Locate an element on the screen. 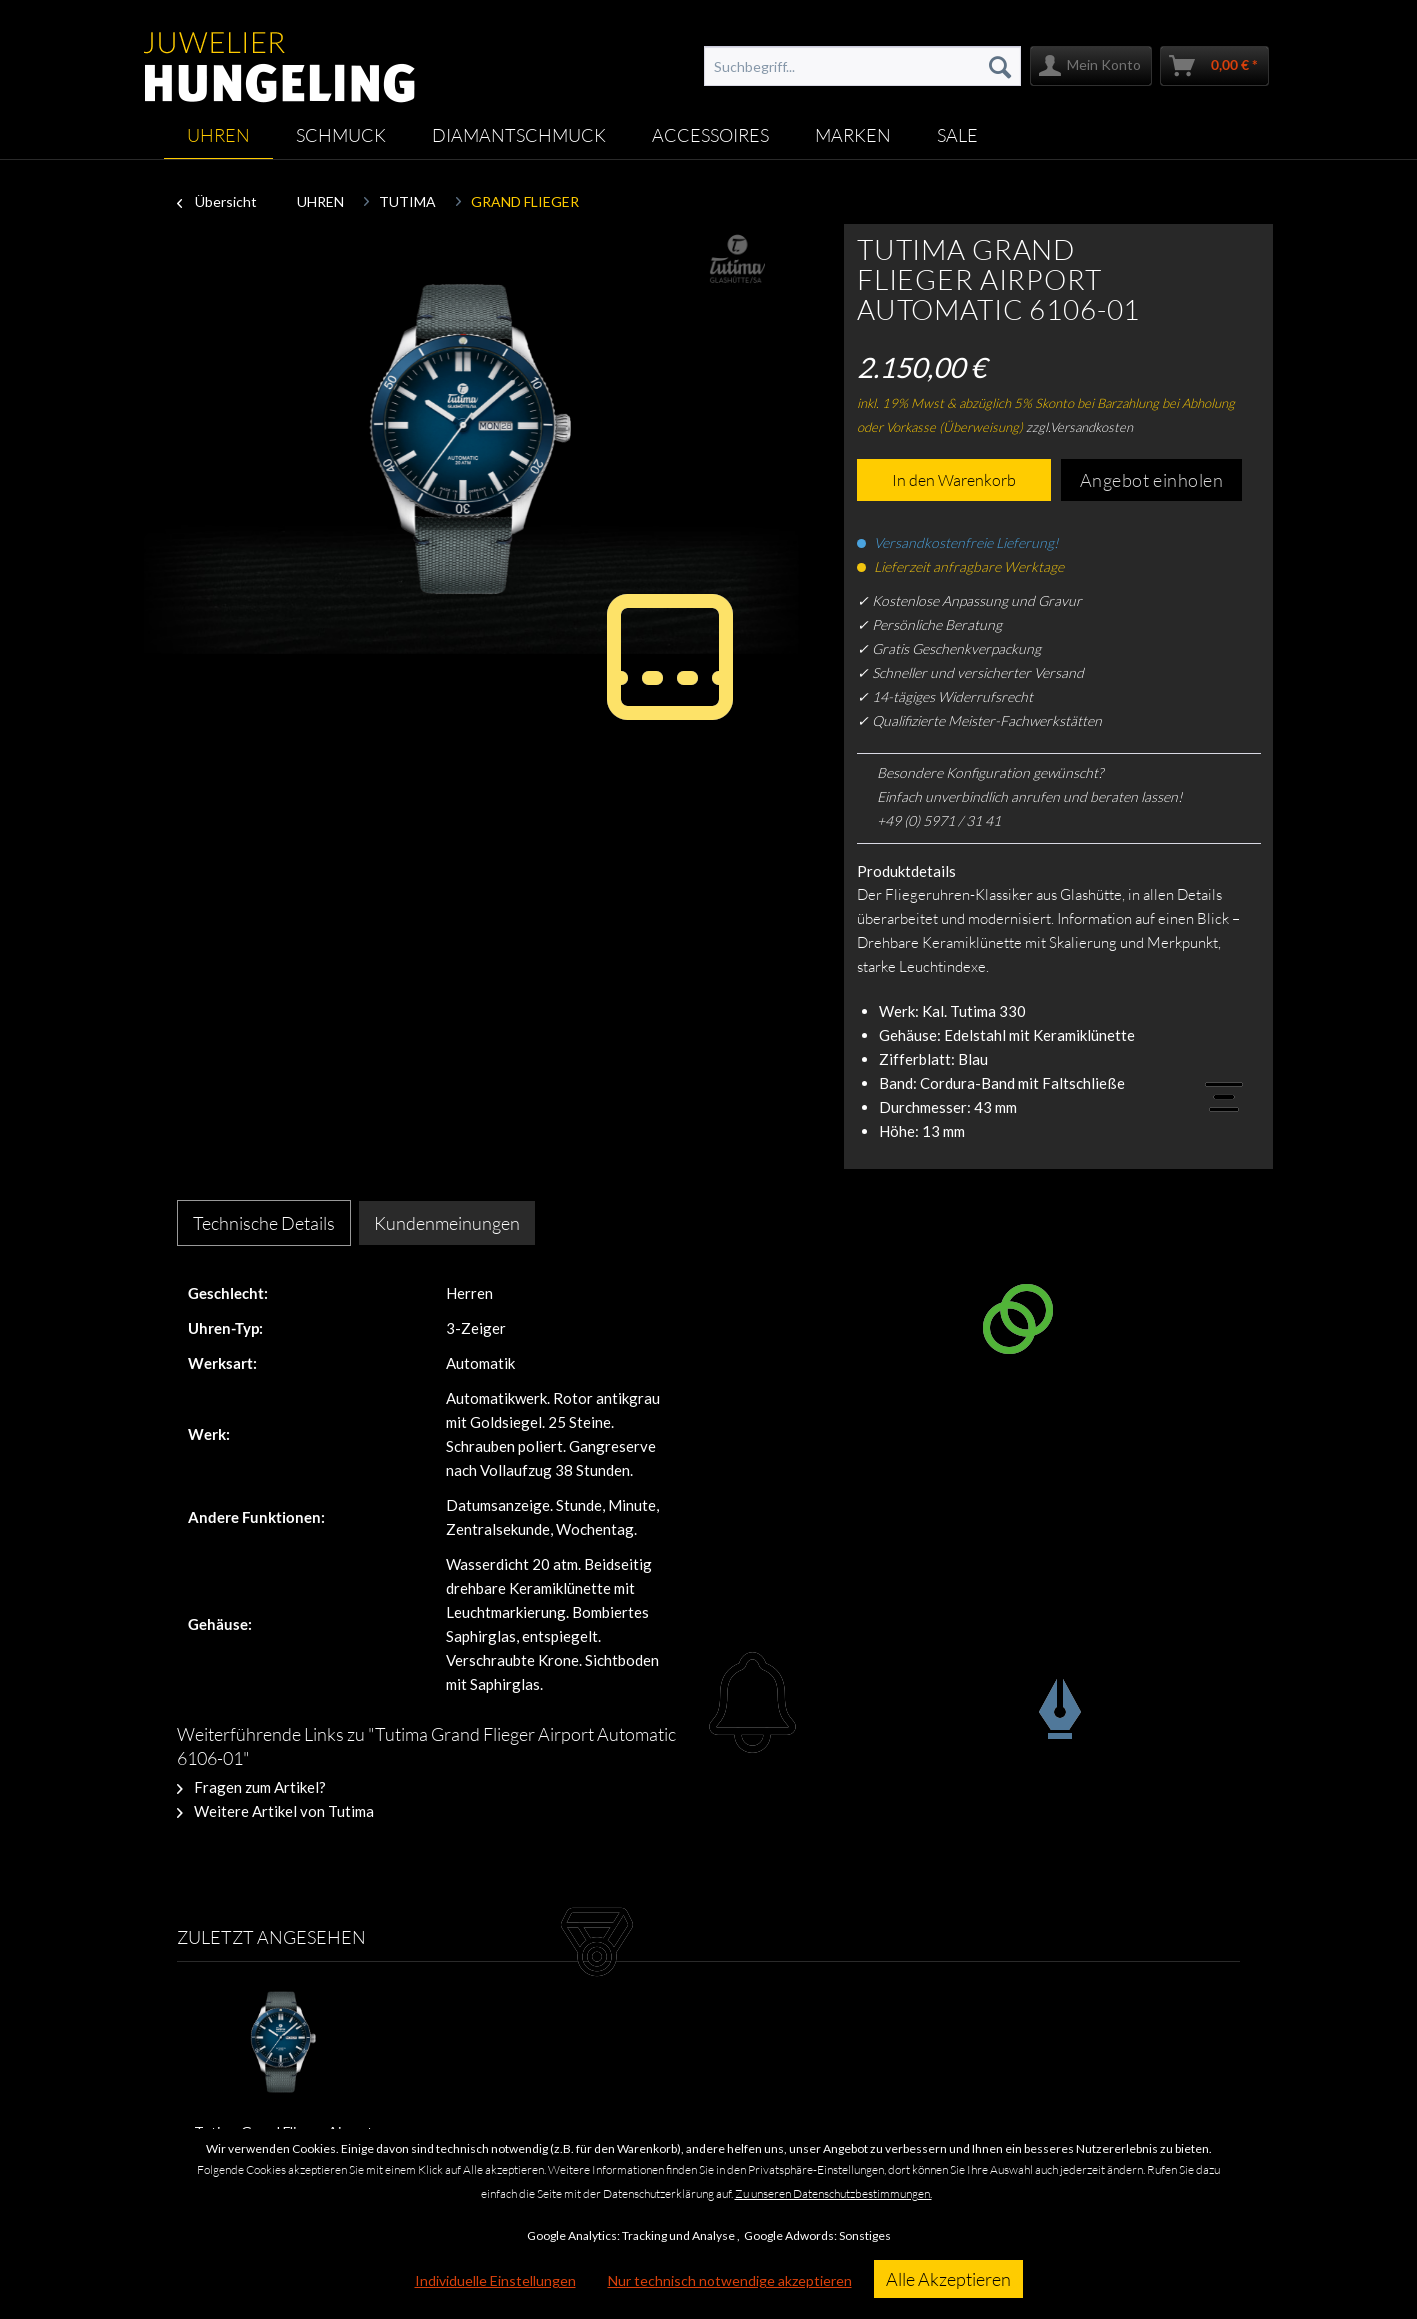 The height and width of the screenshot is (2319, 1417). center-align text or content is located at coordinates (1224, 1097).